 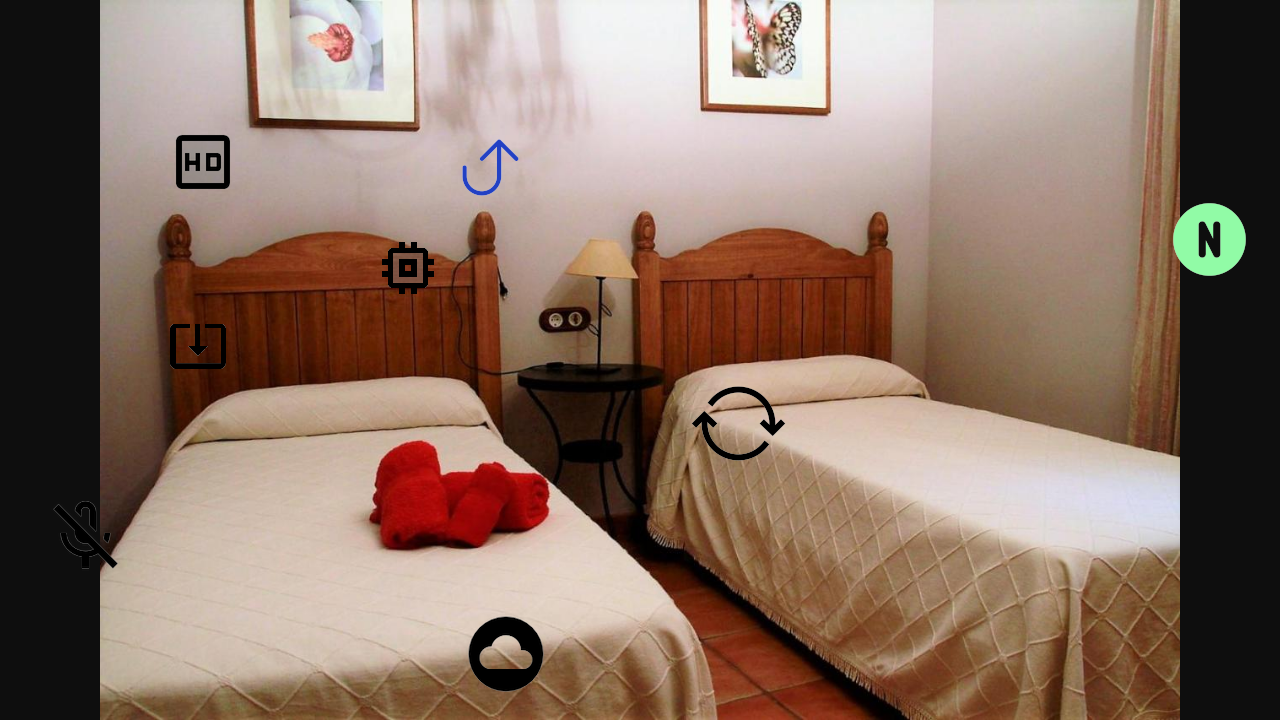 What do you see at coordinates (85, 536) in the screenshot?
I see `mute your microphone` at bounding box center [85, 536].